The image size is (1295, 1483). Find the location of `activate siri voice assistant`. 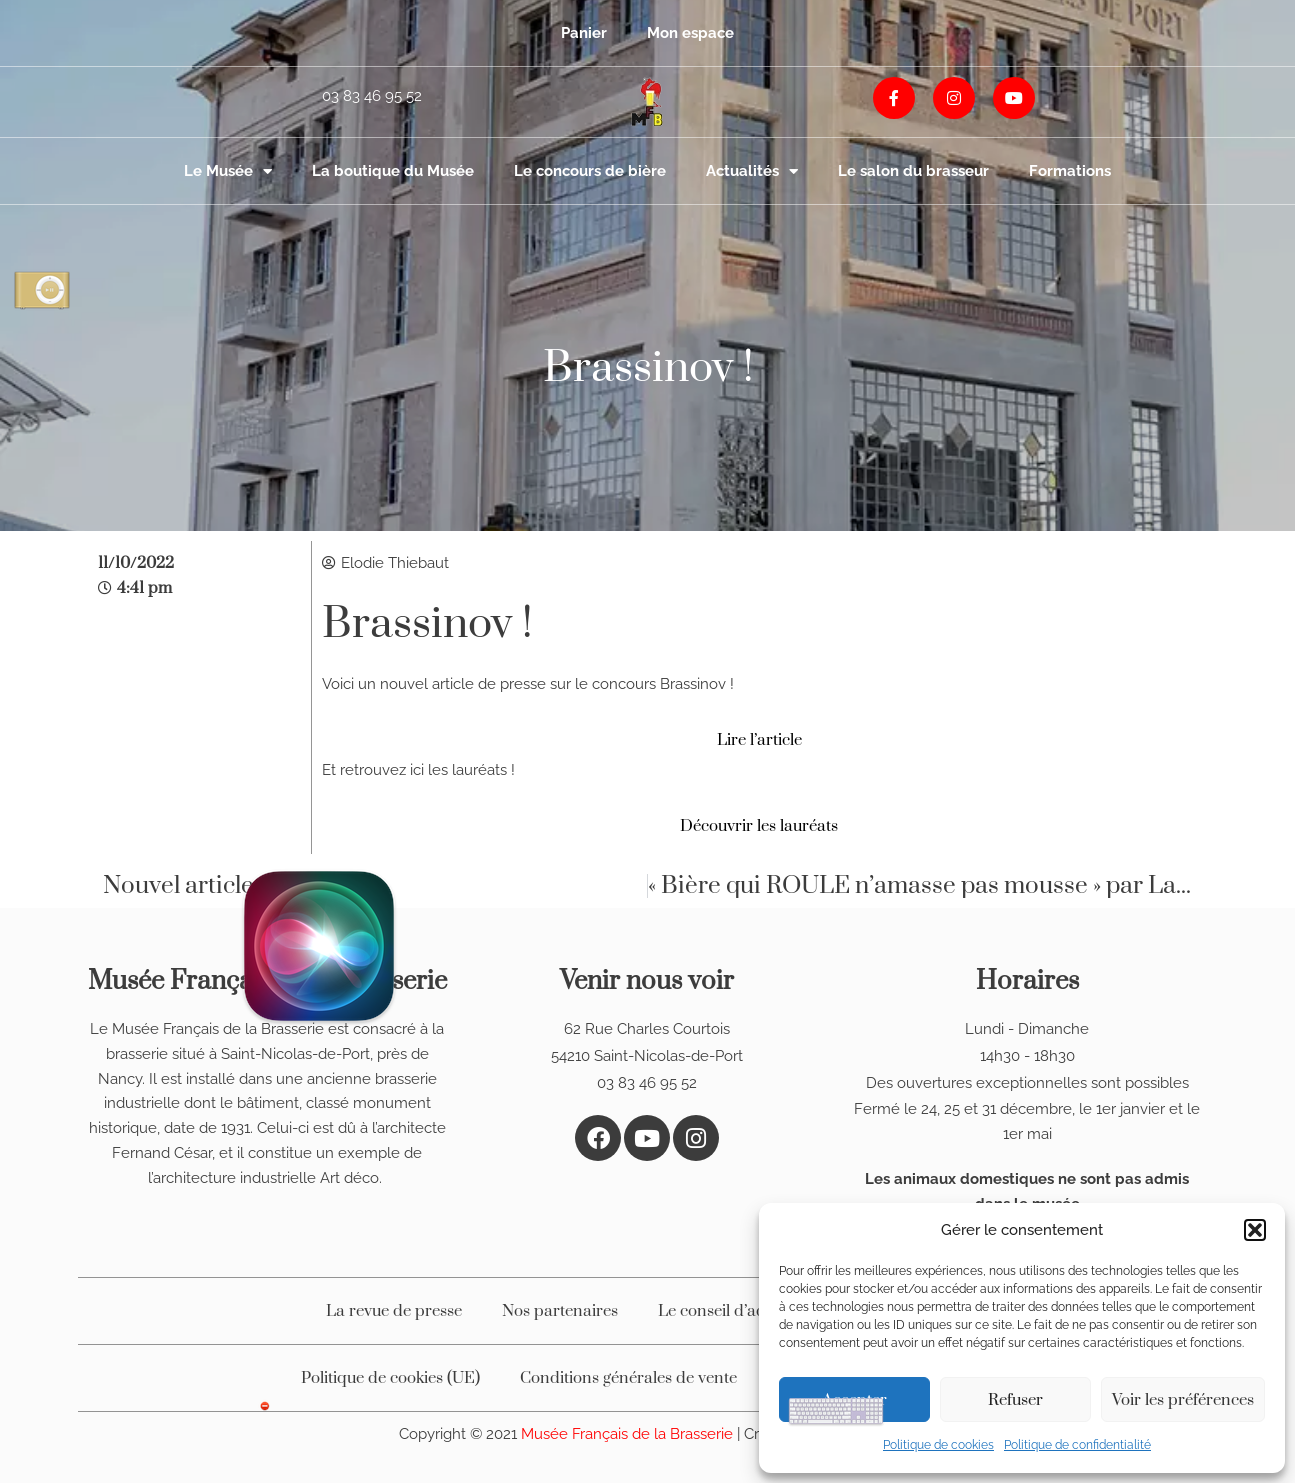

activate siri voice assistant is located at coordinates (319, 946).